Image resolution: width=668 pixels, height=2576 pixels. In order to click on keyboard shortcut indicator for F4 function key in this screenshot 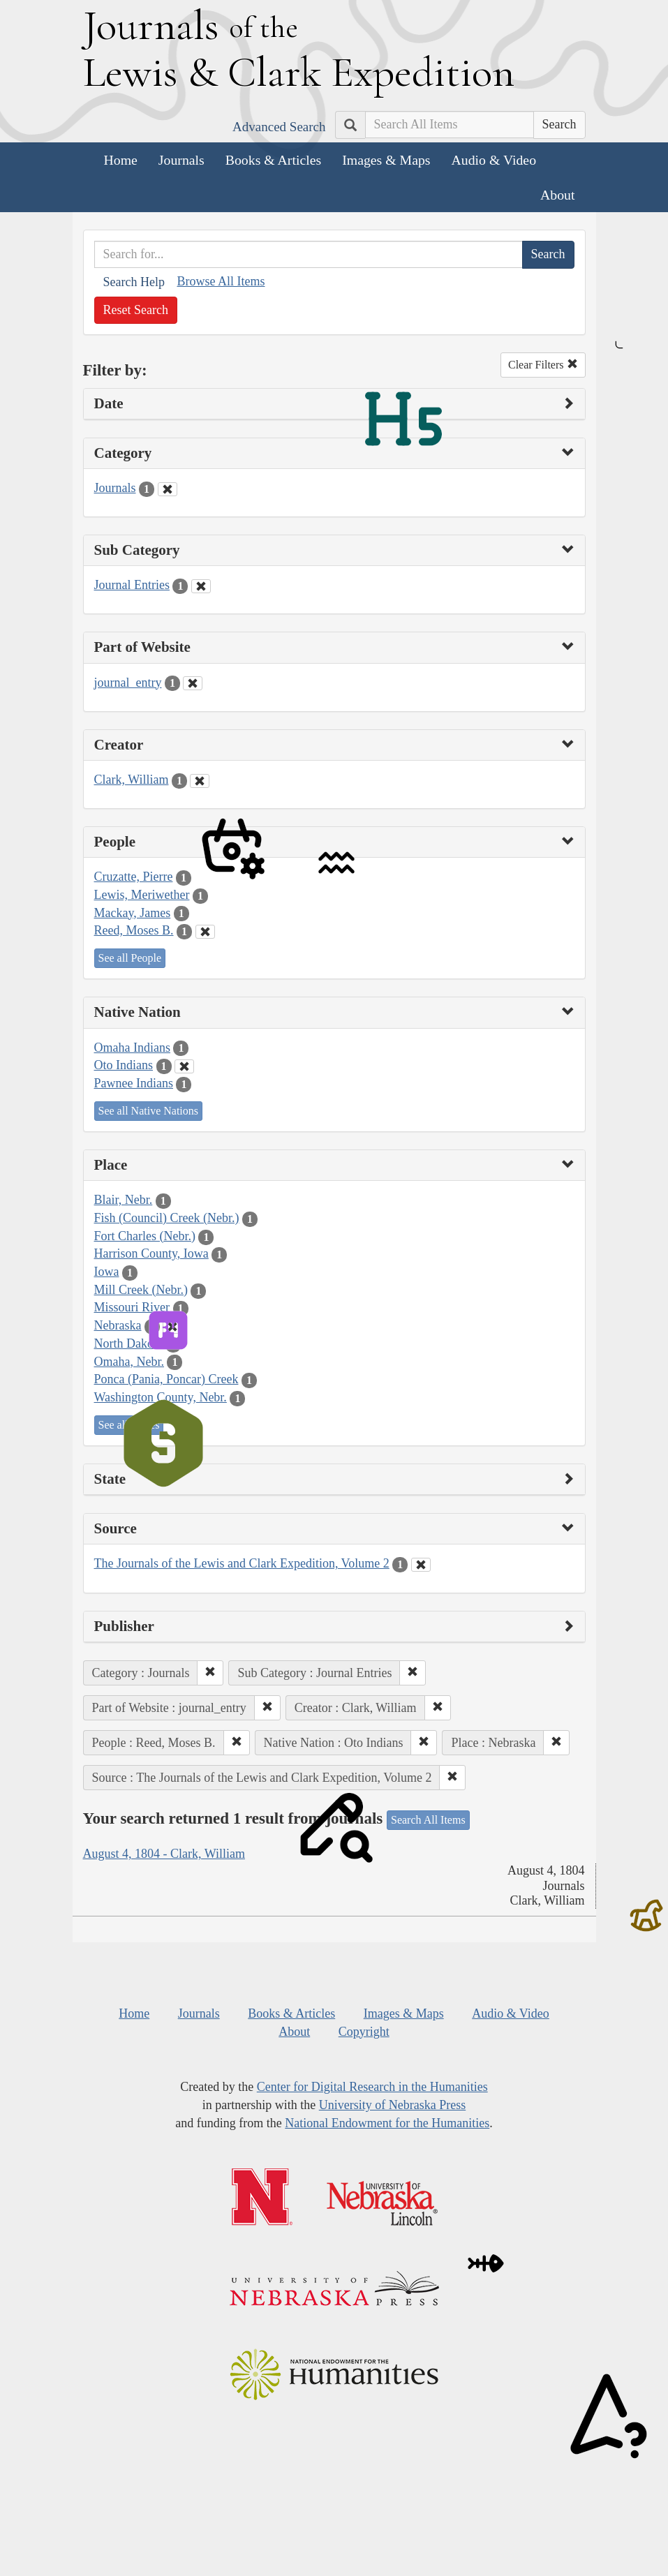, I will do `click(168, 1330)`.